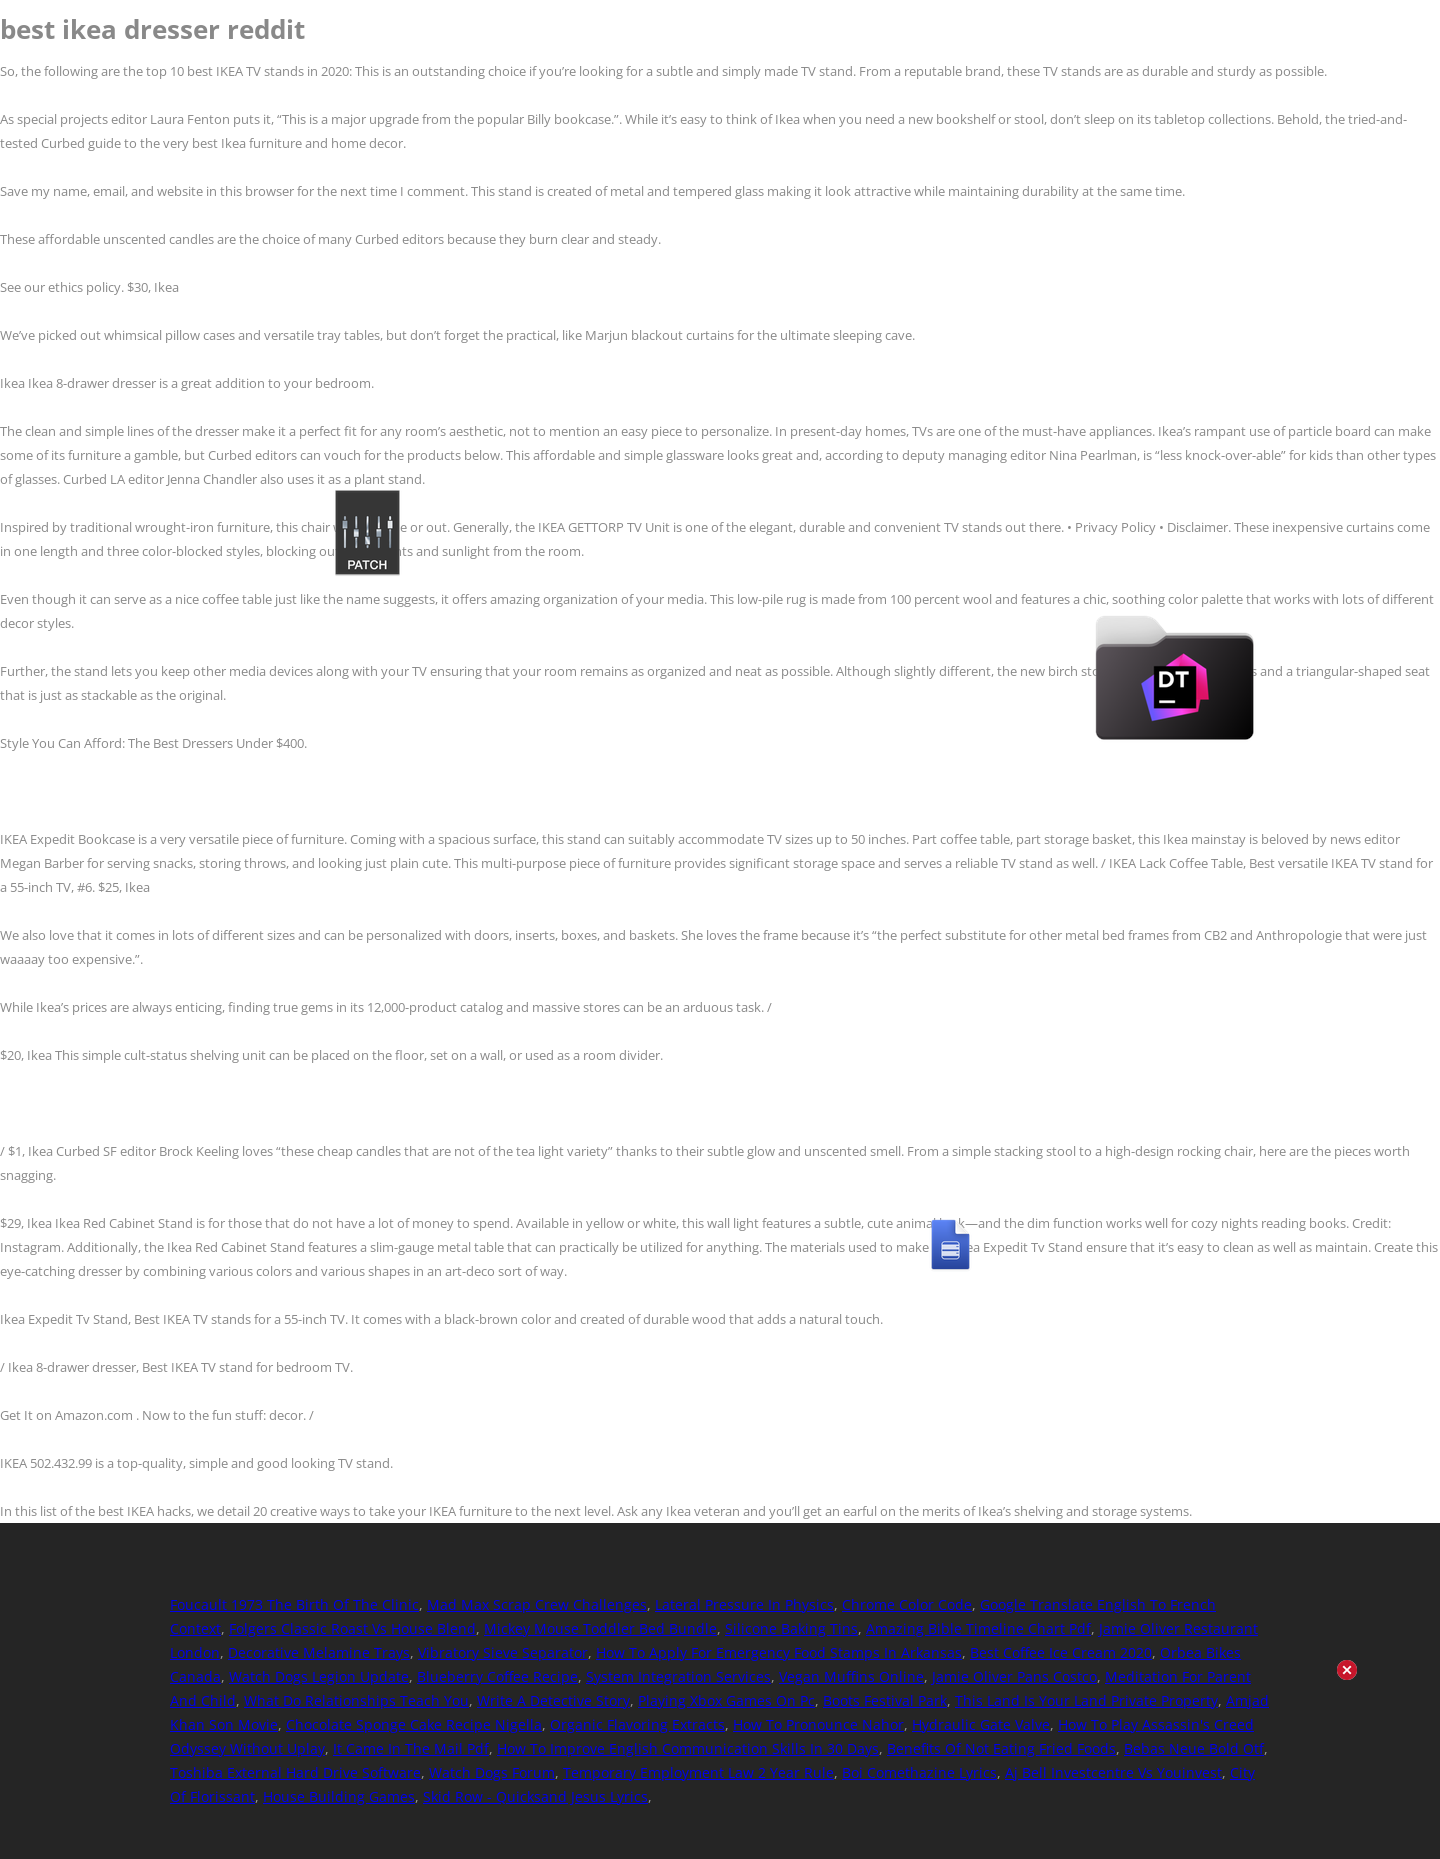  Describe the element at coordinates (367, 534) in the screenshot. I see `open patch settings in GarageBand` at that location.